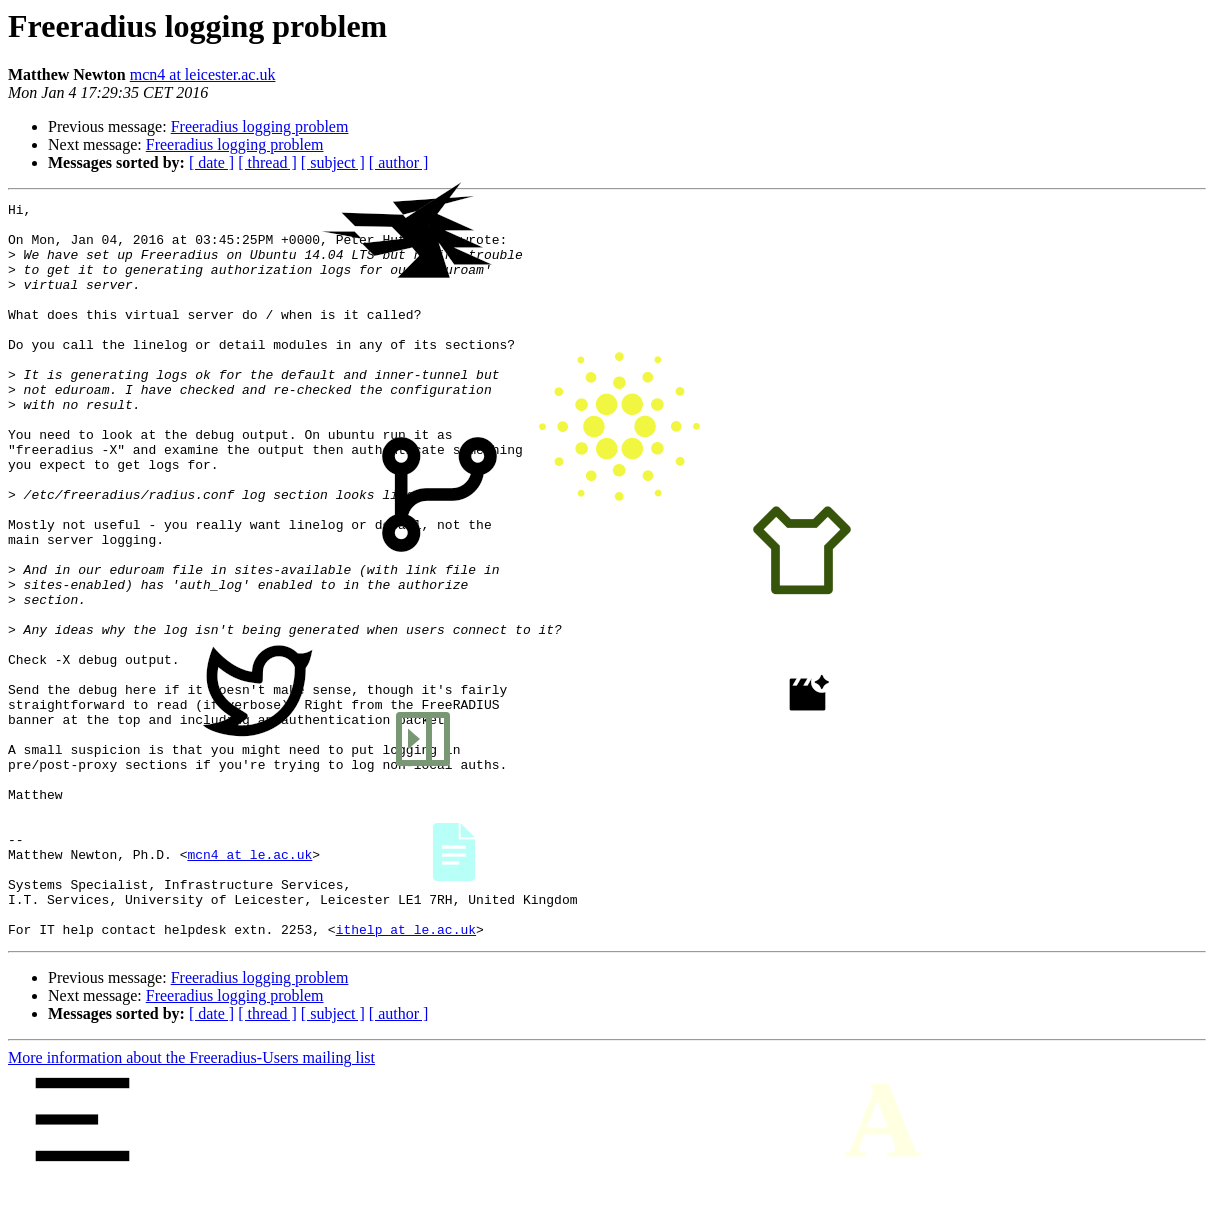 Image resolution: width=1214 pixels, height=1222 pixels. I want to click on open twitter, so click(260, 691).